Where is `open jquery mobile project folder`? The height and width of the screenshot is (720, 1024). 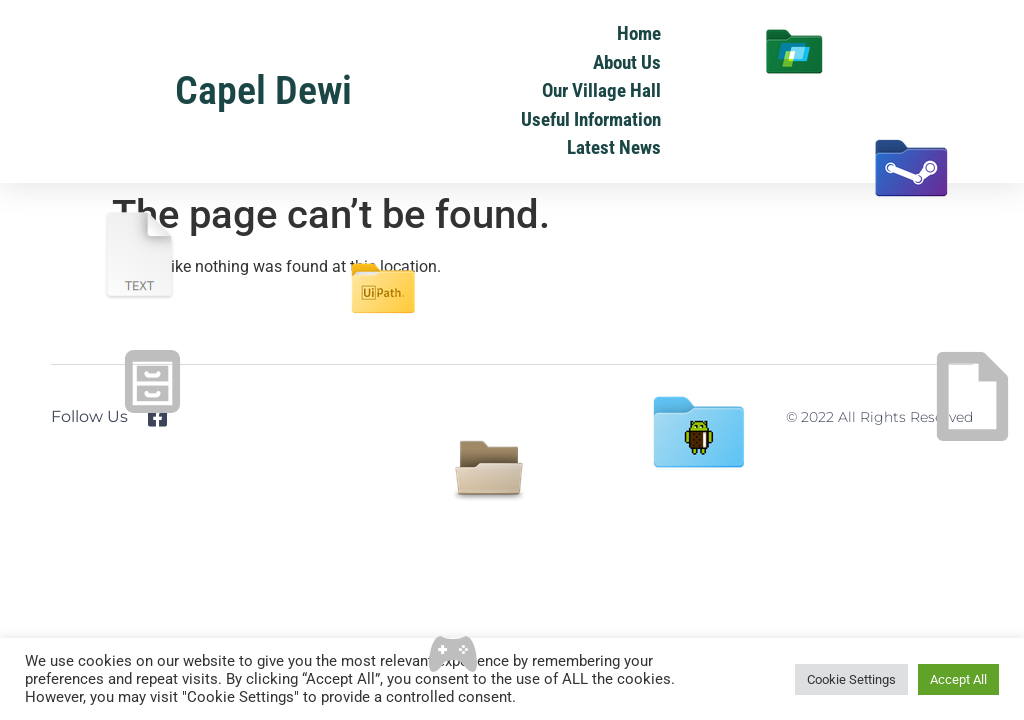
open jquery mobile project folder is located at coordinates (794, 53).